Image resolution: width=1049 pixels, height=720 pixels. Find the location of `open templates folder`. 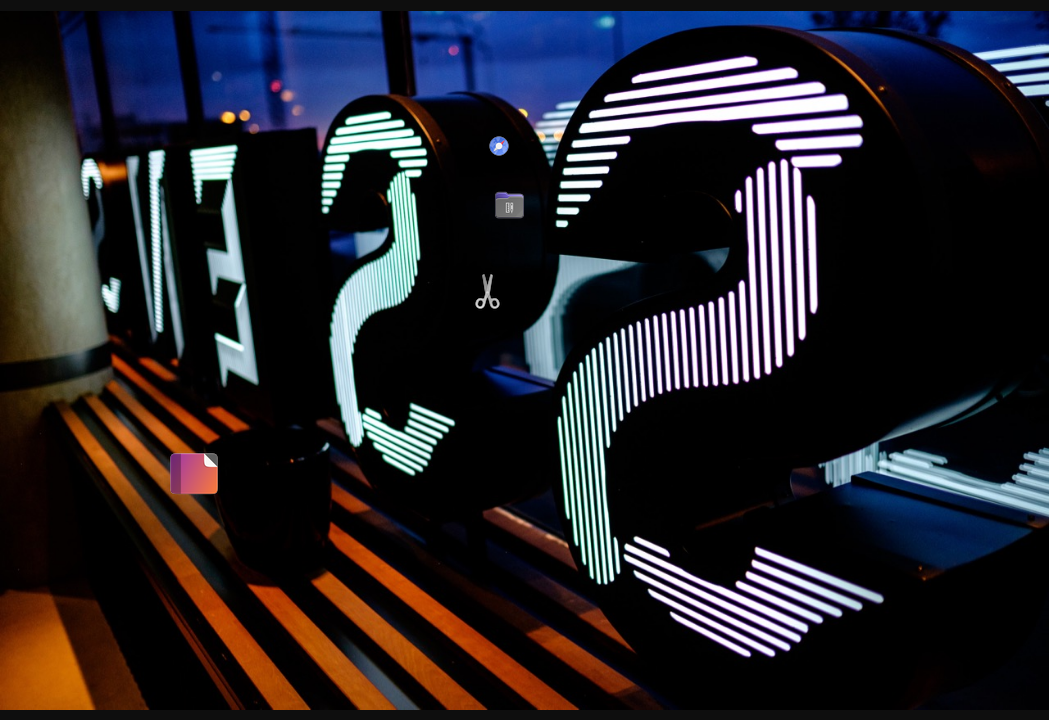

open templates folder is located at coordinates (509, 204).